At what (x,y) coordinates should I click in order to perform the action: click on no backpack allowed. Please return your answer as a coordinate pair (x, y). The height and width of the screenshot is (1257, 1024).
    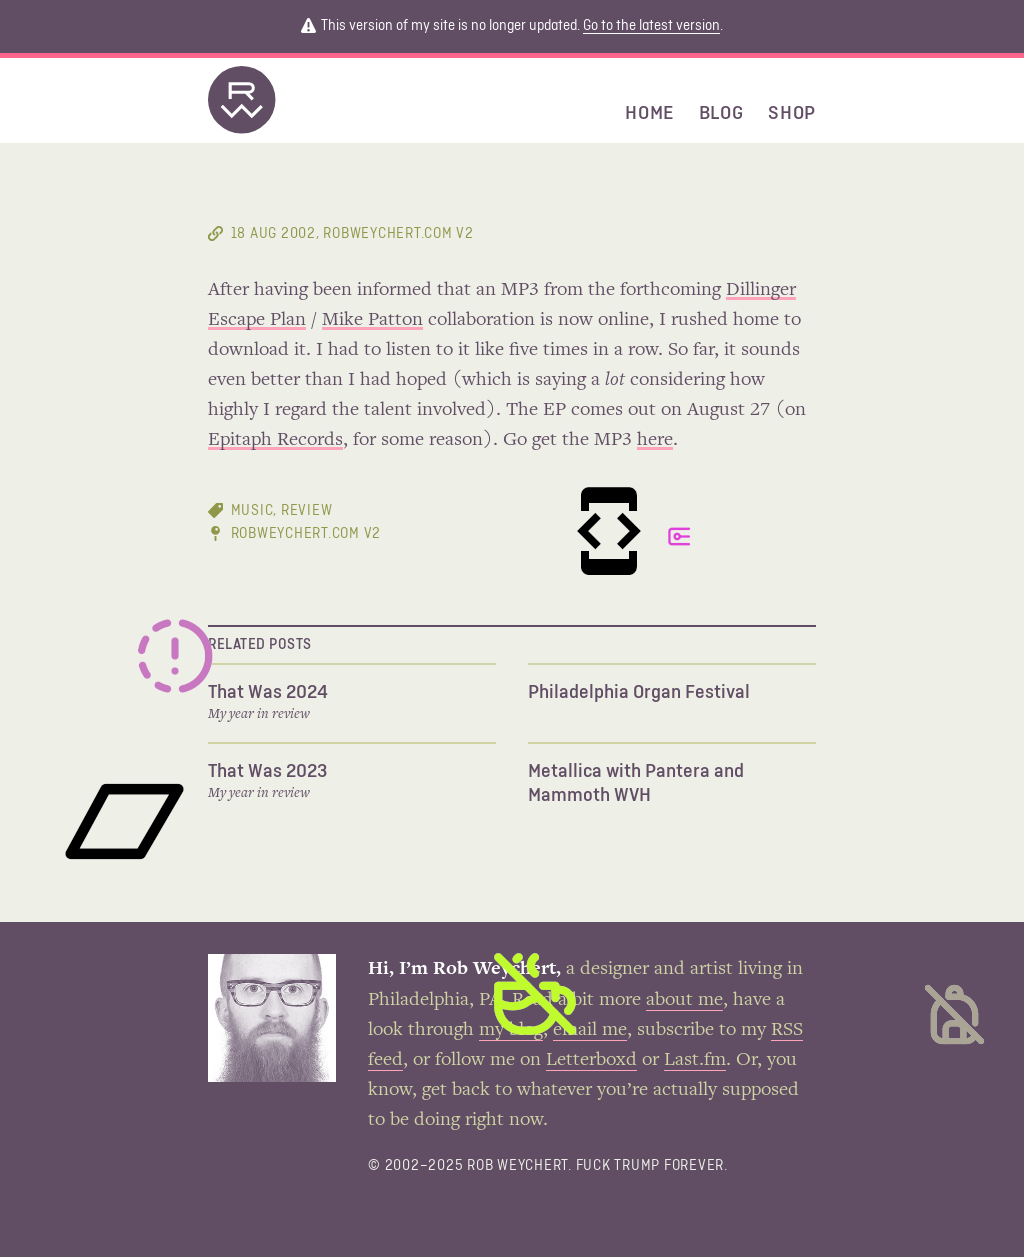
    Looking at the image, I should click on (954, 1014).